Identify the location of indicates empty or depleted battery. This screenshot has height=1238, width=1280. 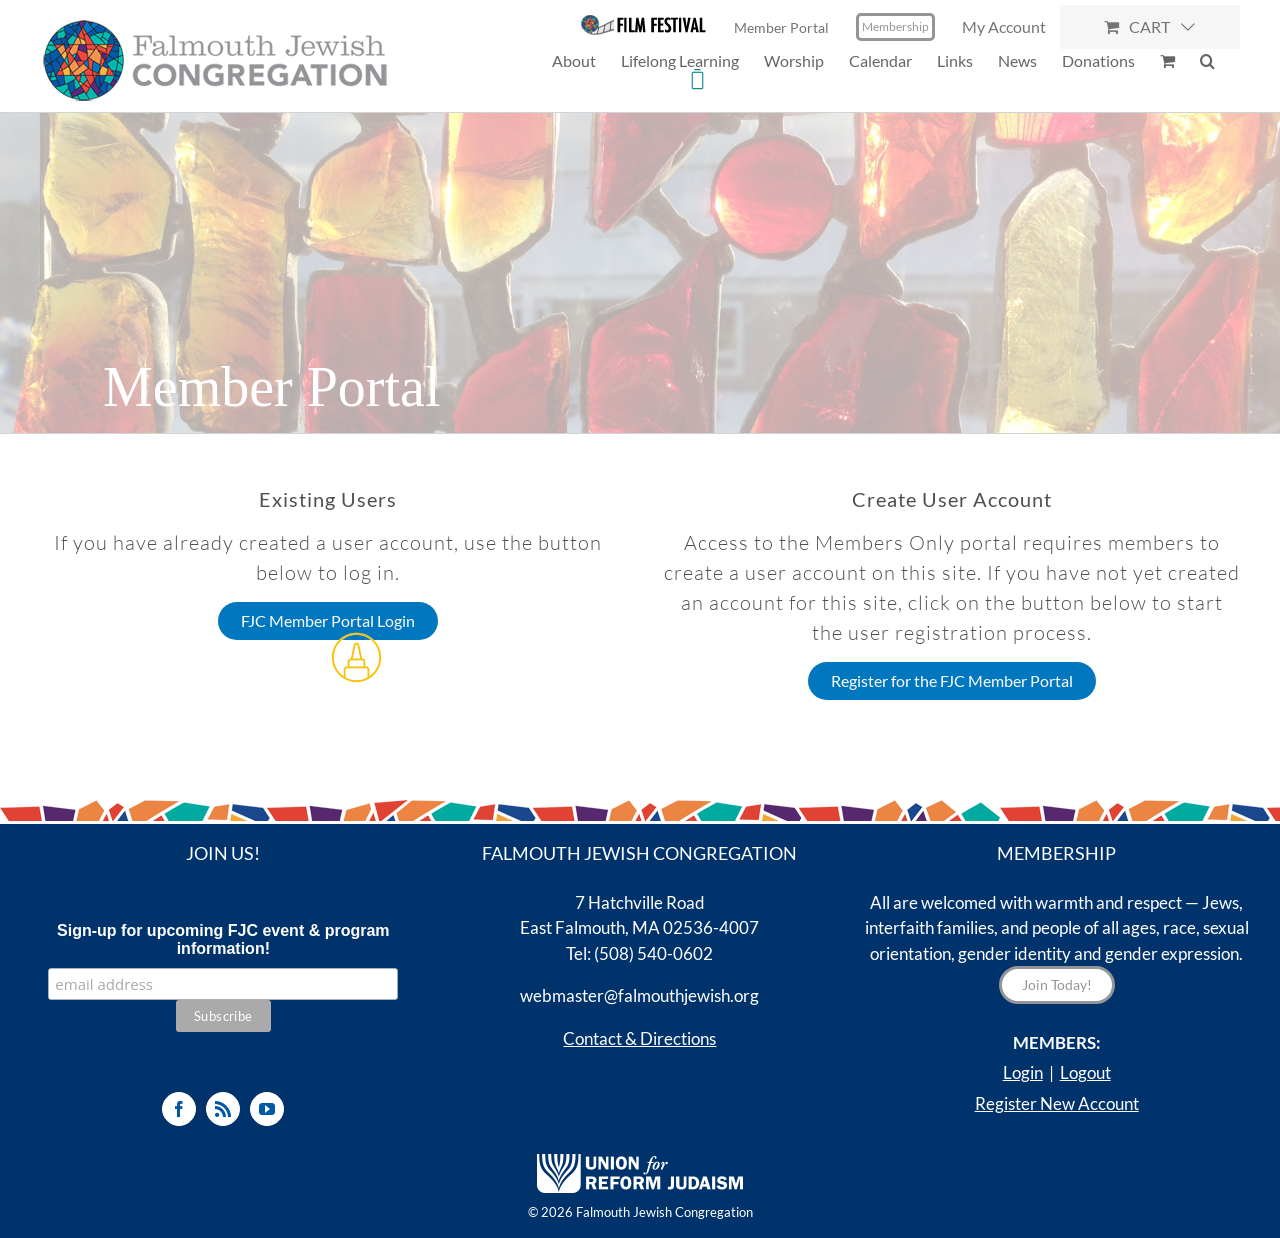
(697, 79).